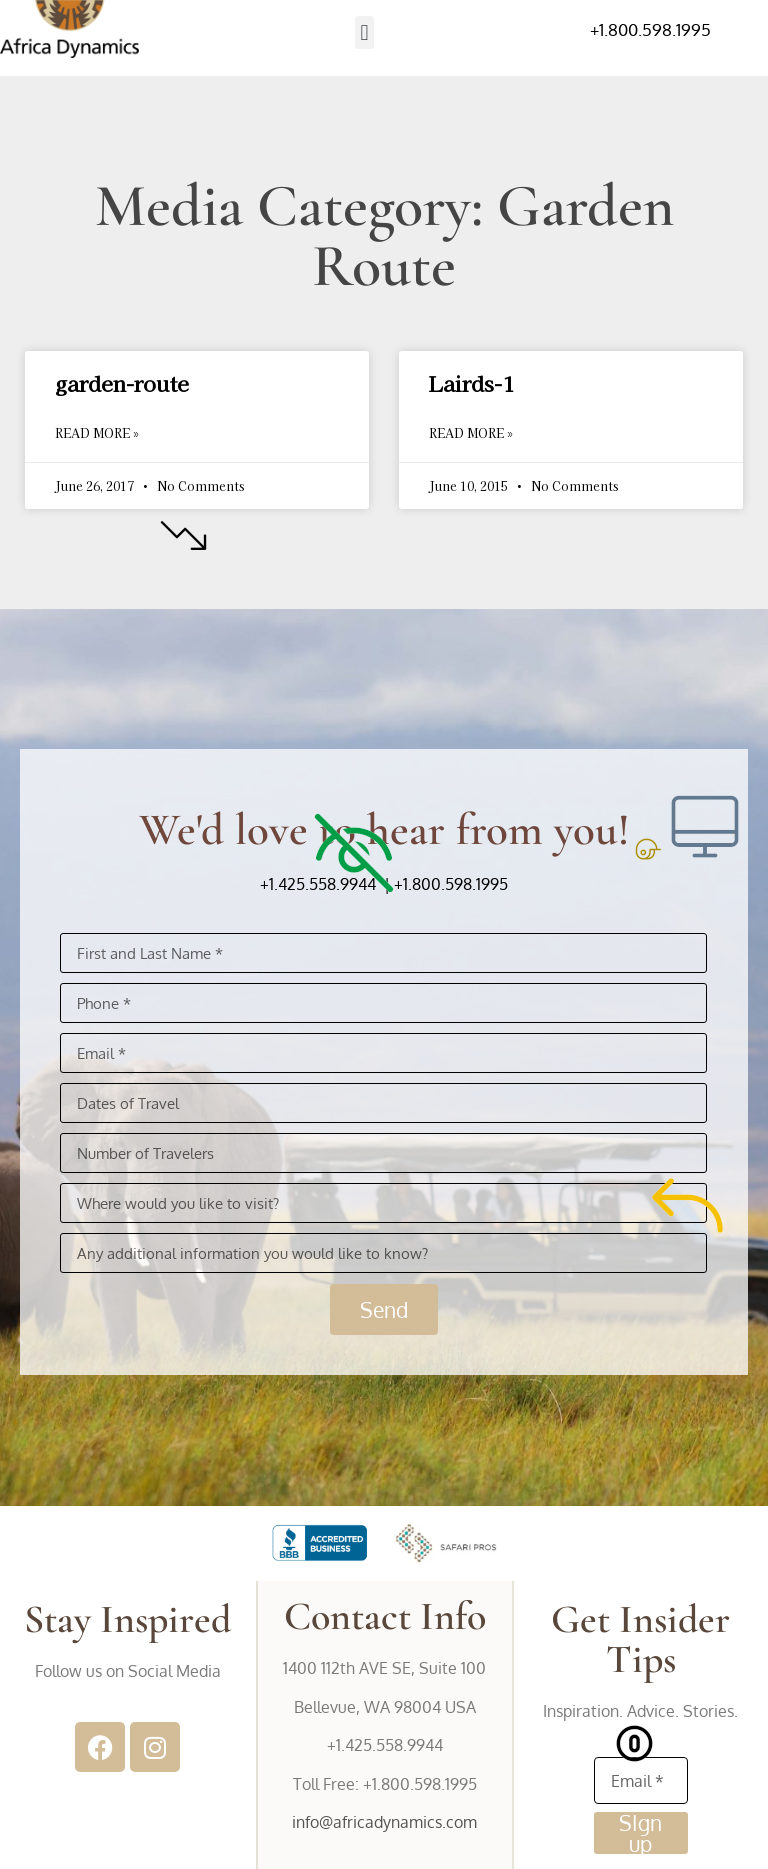 The height and width of the screenshot is (1869, 768). What do you see at coordinates (634, 1743) in the screenshot?
I see `indicates zero items or empty count` at bounding box center [634, 1743].